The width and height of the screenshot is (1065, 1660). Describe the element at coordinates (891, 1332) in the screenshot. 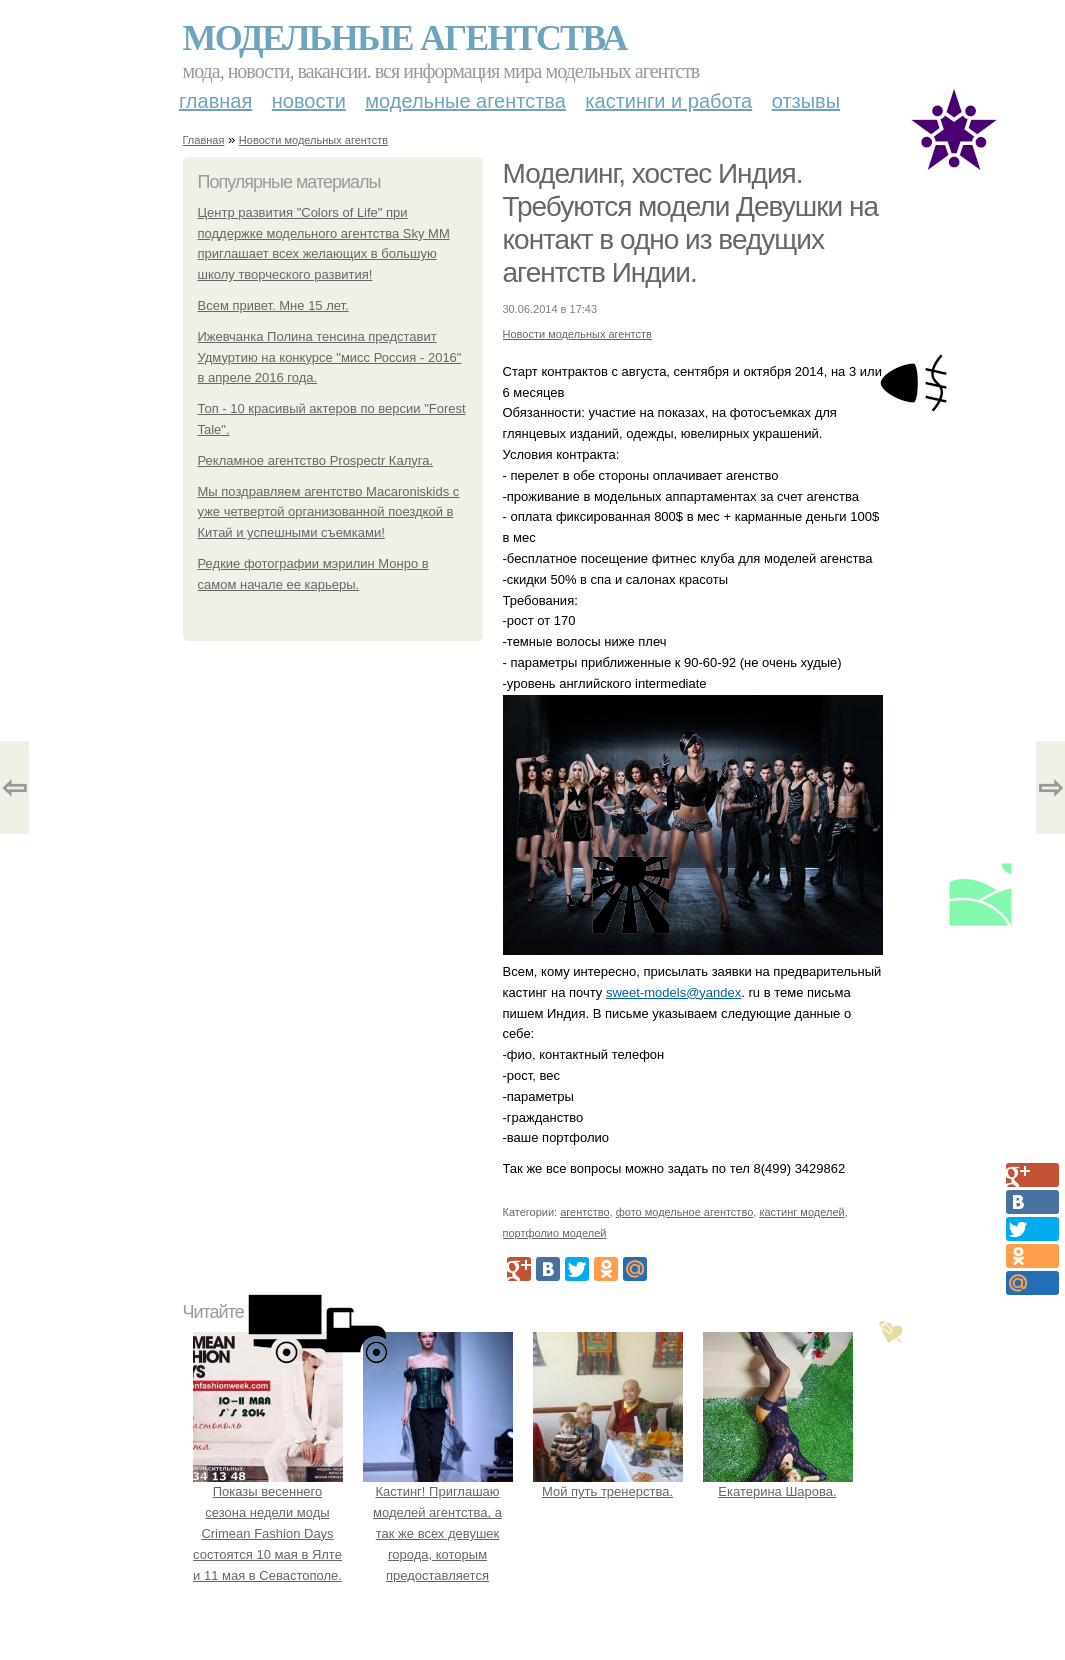

I see `indicates a broken heart or heartbreak status` at that location.